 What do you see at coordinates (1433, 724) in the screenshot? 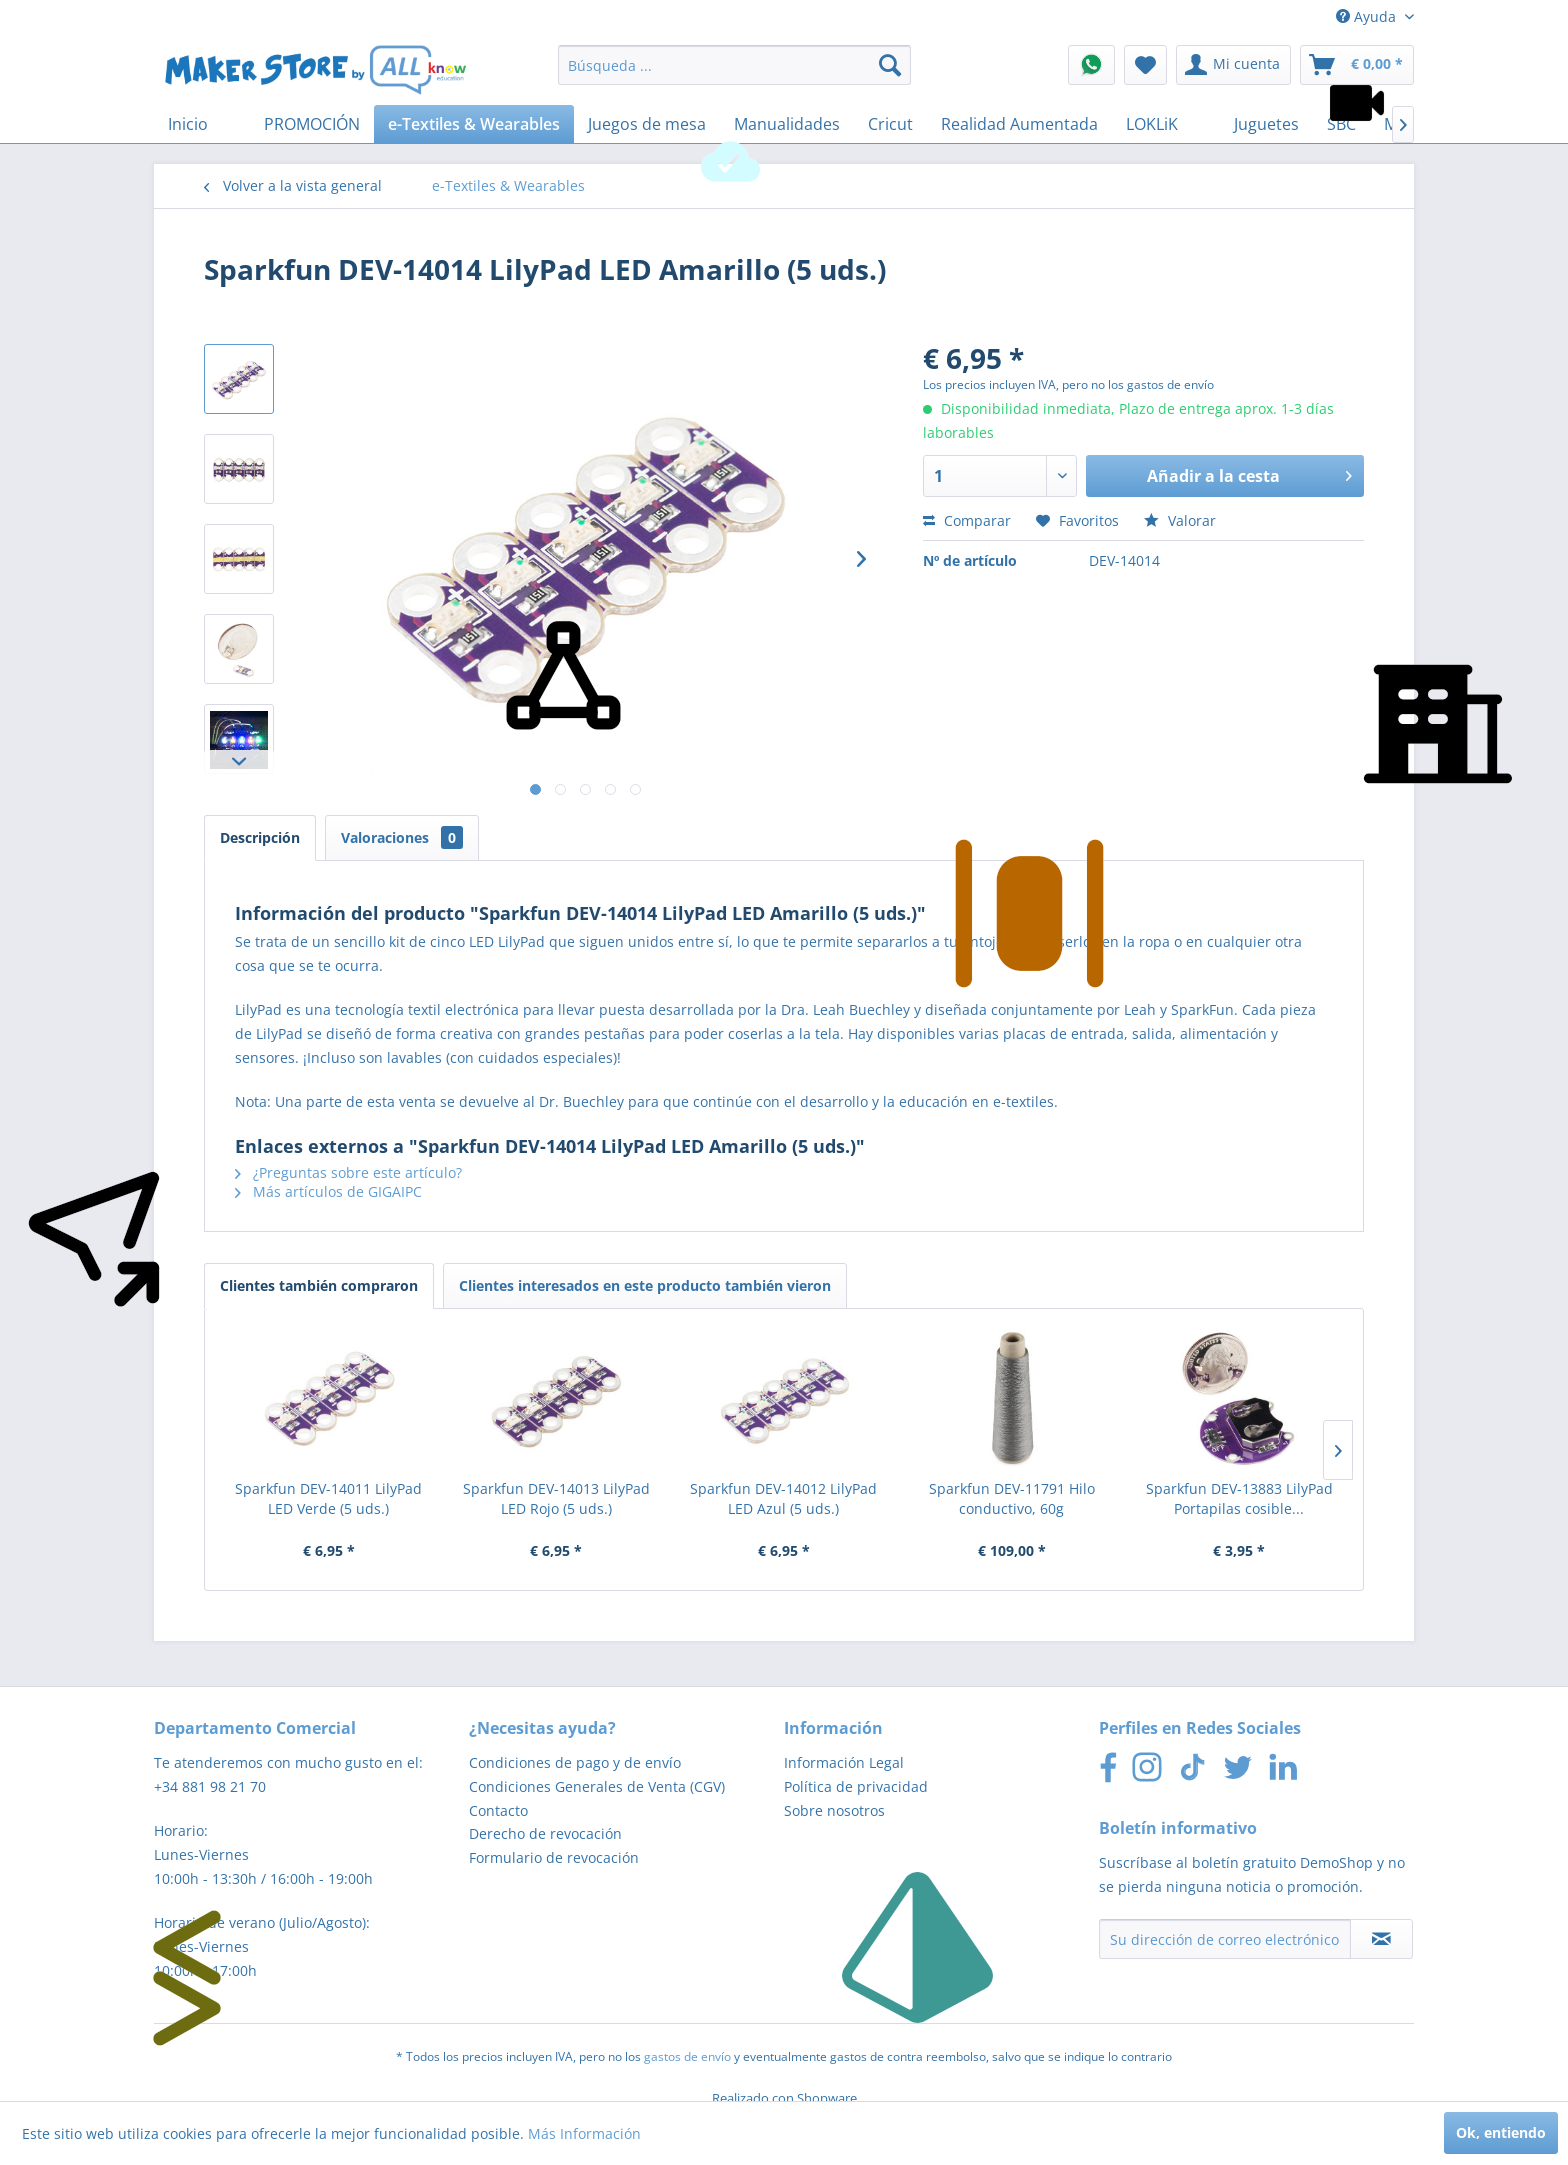
I see `view office or workplace location` at bounding box center [1433, 724].